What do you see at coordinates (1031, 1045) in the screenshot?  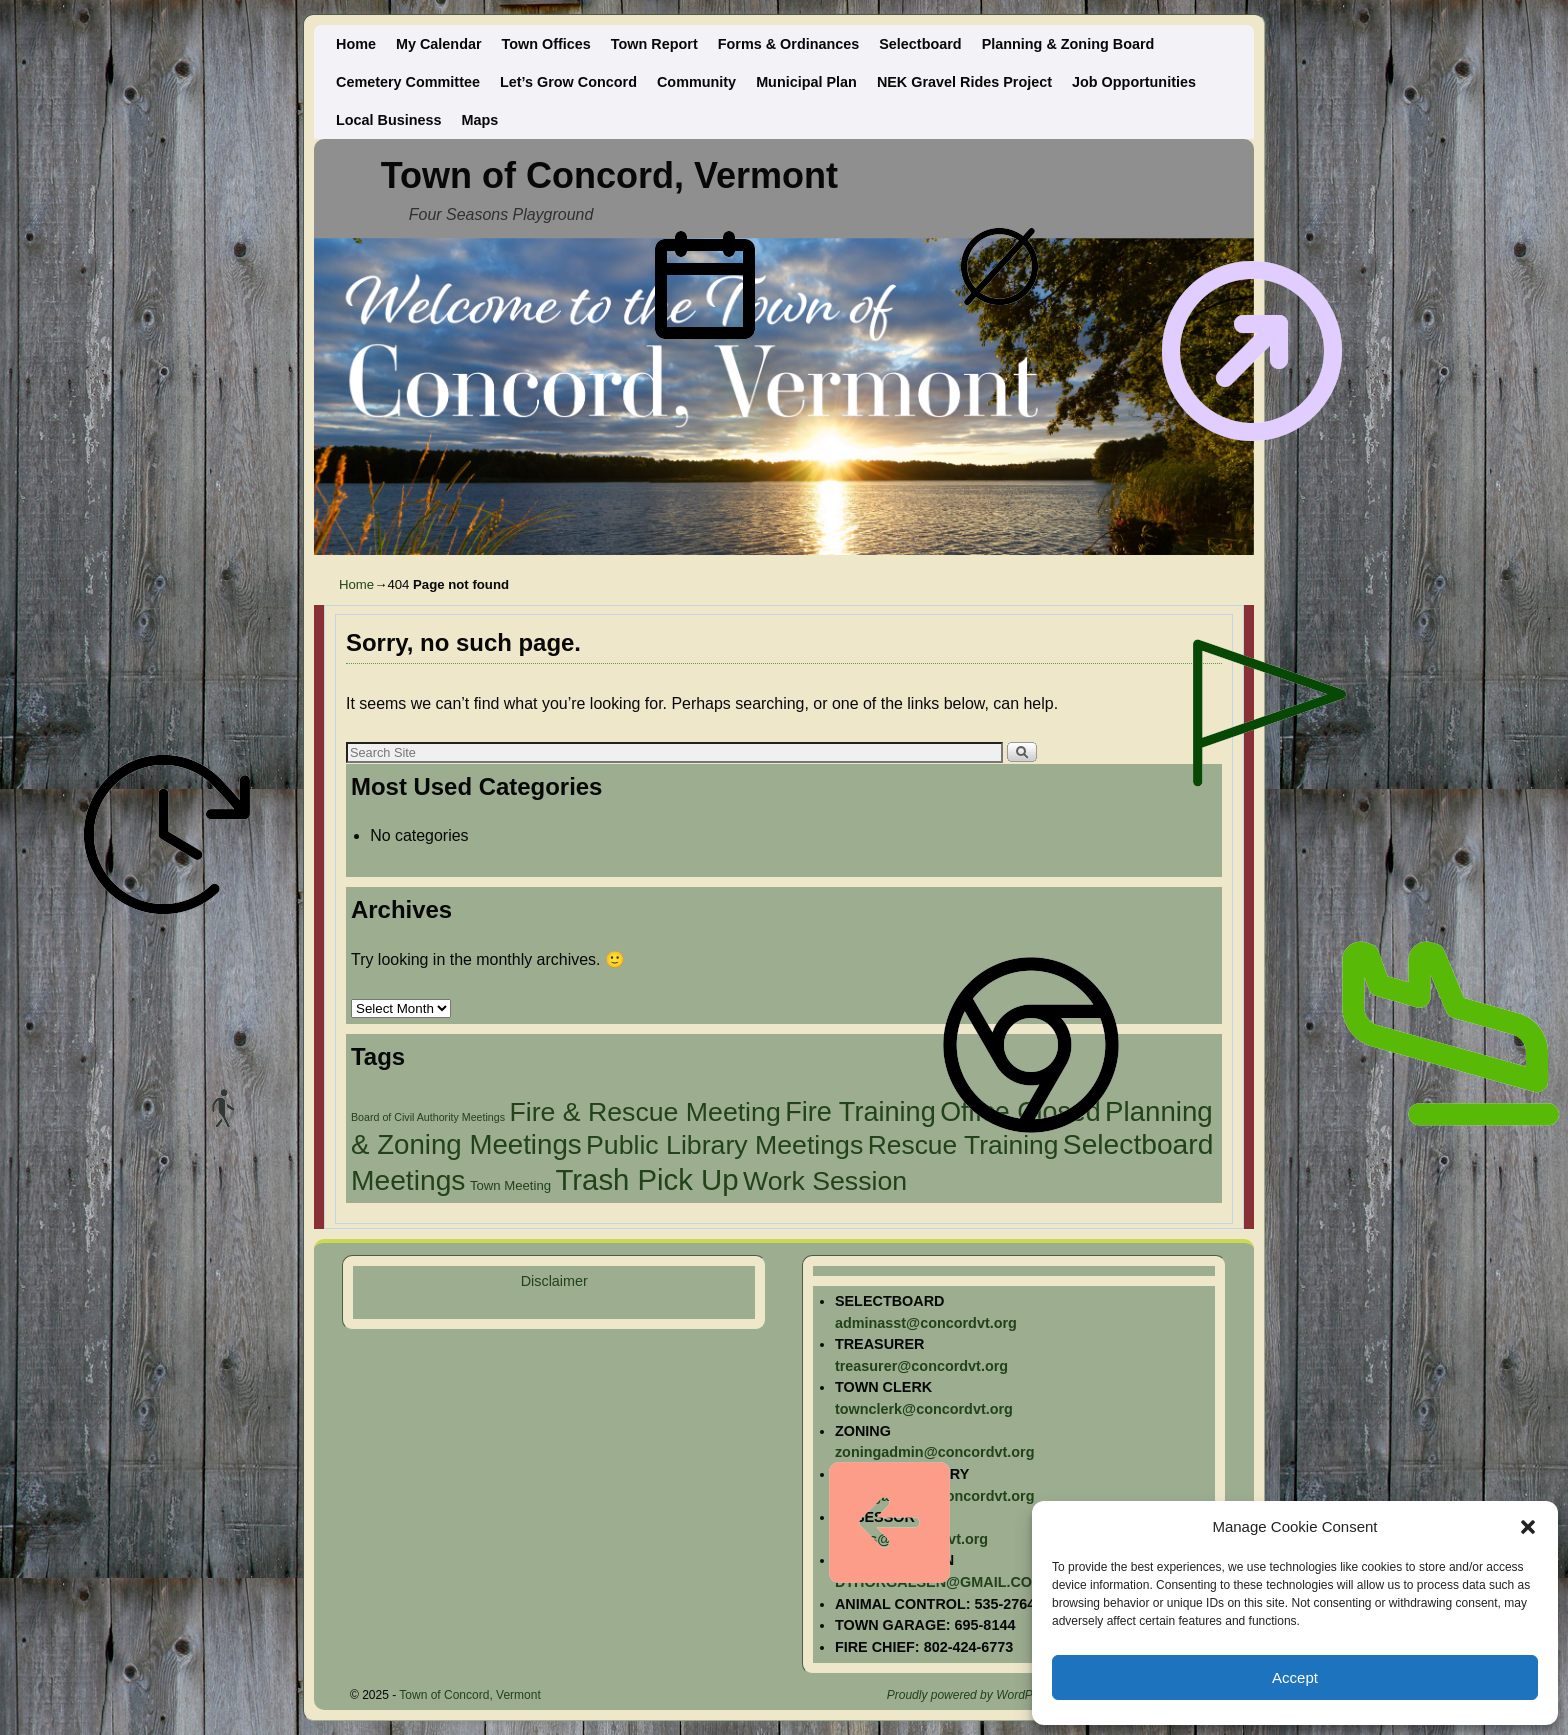 I see `open Google Chrome browser` at bounding box center [1031, 1045].